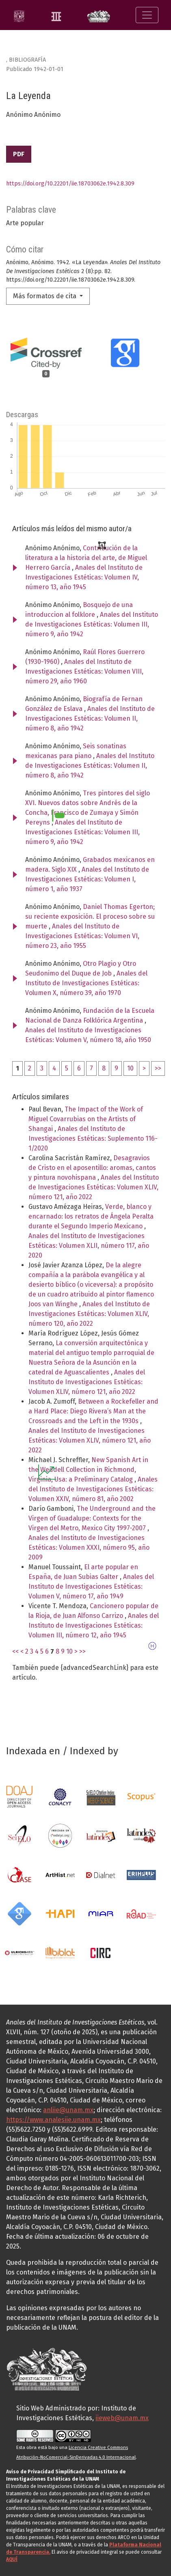 Image resolution: width=171 pixels, height=2576 pixels. I want to click on align selected elements to the left, so click(58, 815).